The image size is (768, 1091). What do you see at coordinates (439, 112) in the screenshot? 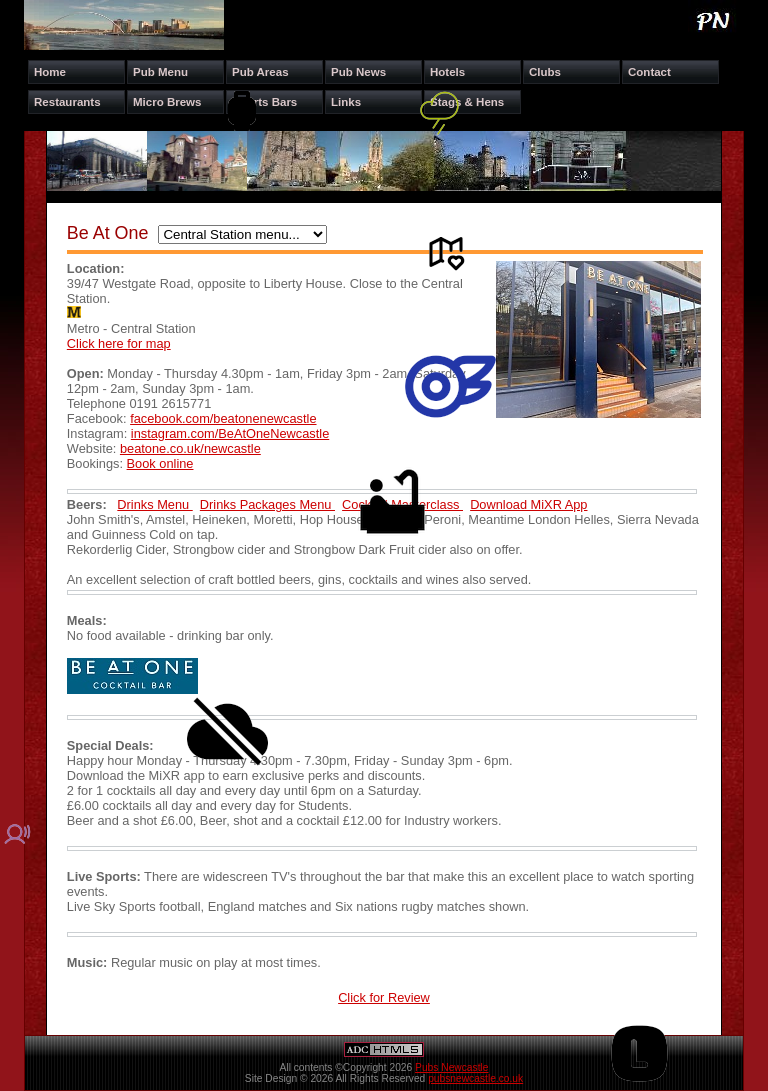
I see `current weather conditions: rain` at bounding box center [439, 112].